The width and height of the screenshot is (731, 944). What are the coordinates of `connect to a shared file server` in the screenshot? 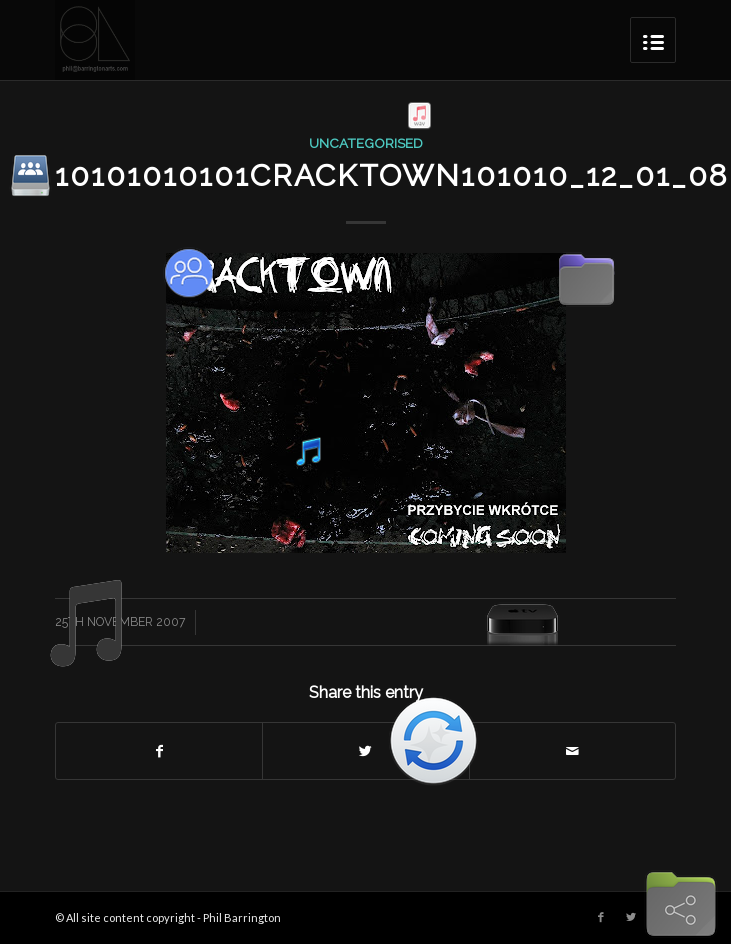 It's located at (30, 176).